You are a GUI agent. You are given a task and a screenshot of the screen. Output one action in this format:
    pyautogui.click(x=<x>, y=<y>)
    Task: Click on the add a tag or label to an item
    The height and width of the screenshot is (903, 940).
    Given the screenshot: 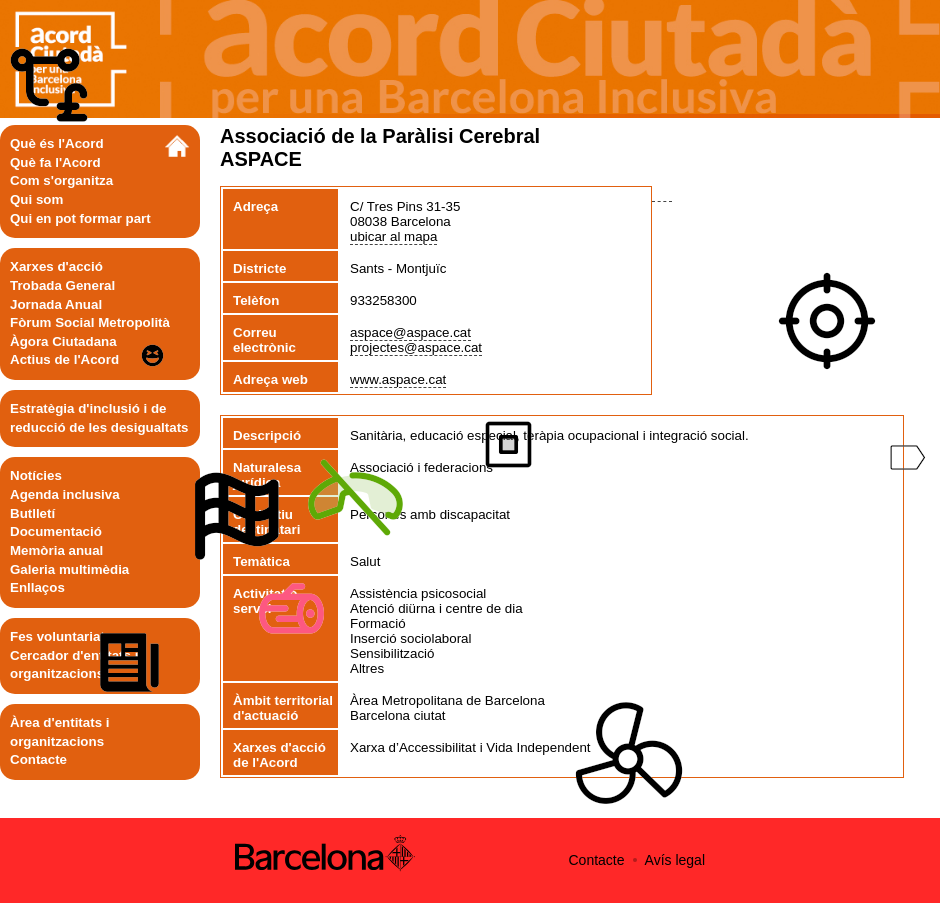 What is the action you would take?
    pyautogui.click(x=906, y=457)
    